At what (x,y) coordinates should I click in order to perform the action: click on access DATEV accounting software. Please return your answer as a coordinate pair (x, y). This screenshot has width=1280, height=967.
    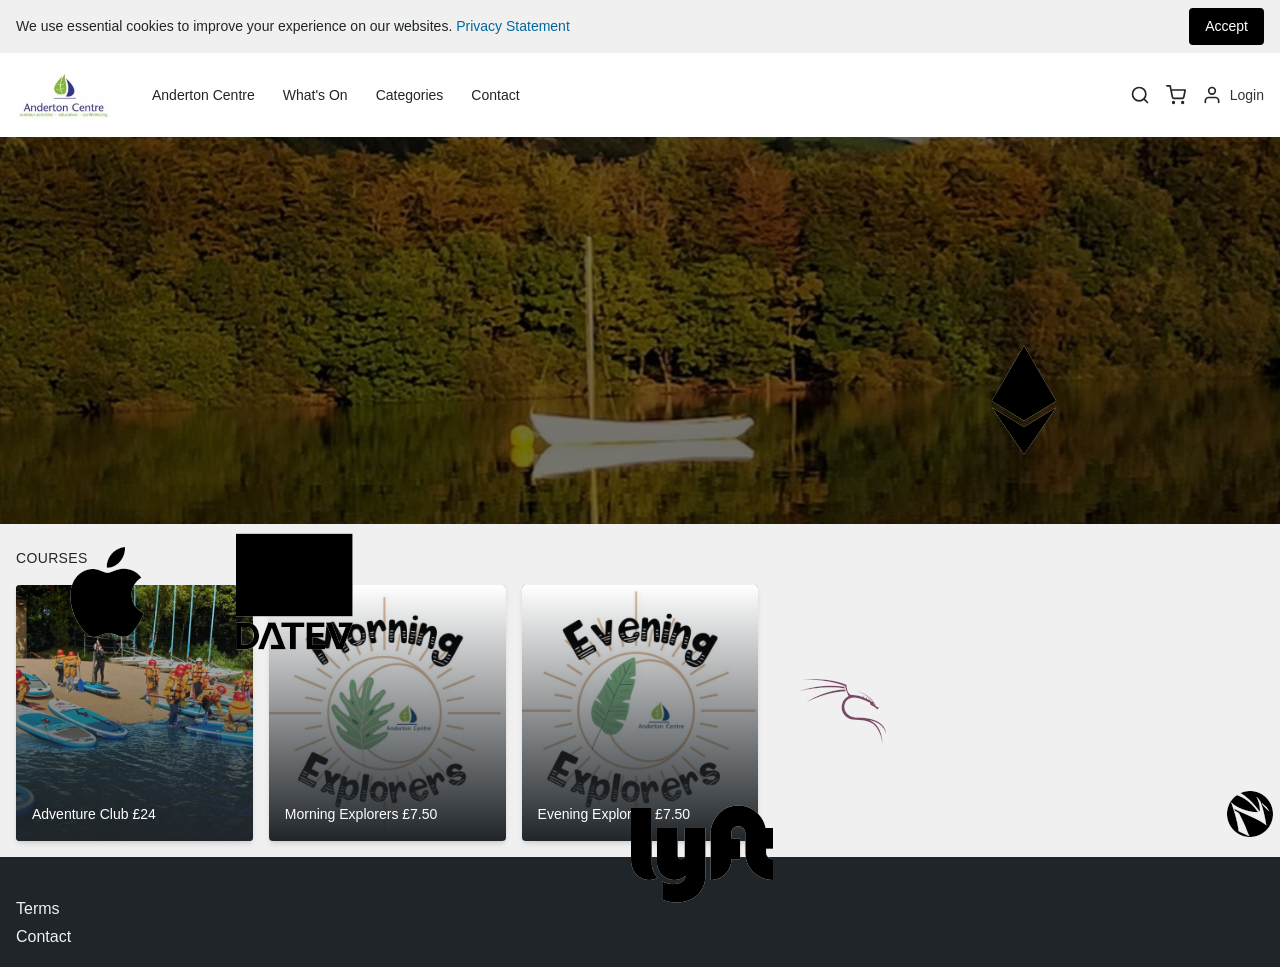
    Looking at the image, I should click on (294, 591).